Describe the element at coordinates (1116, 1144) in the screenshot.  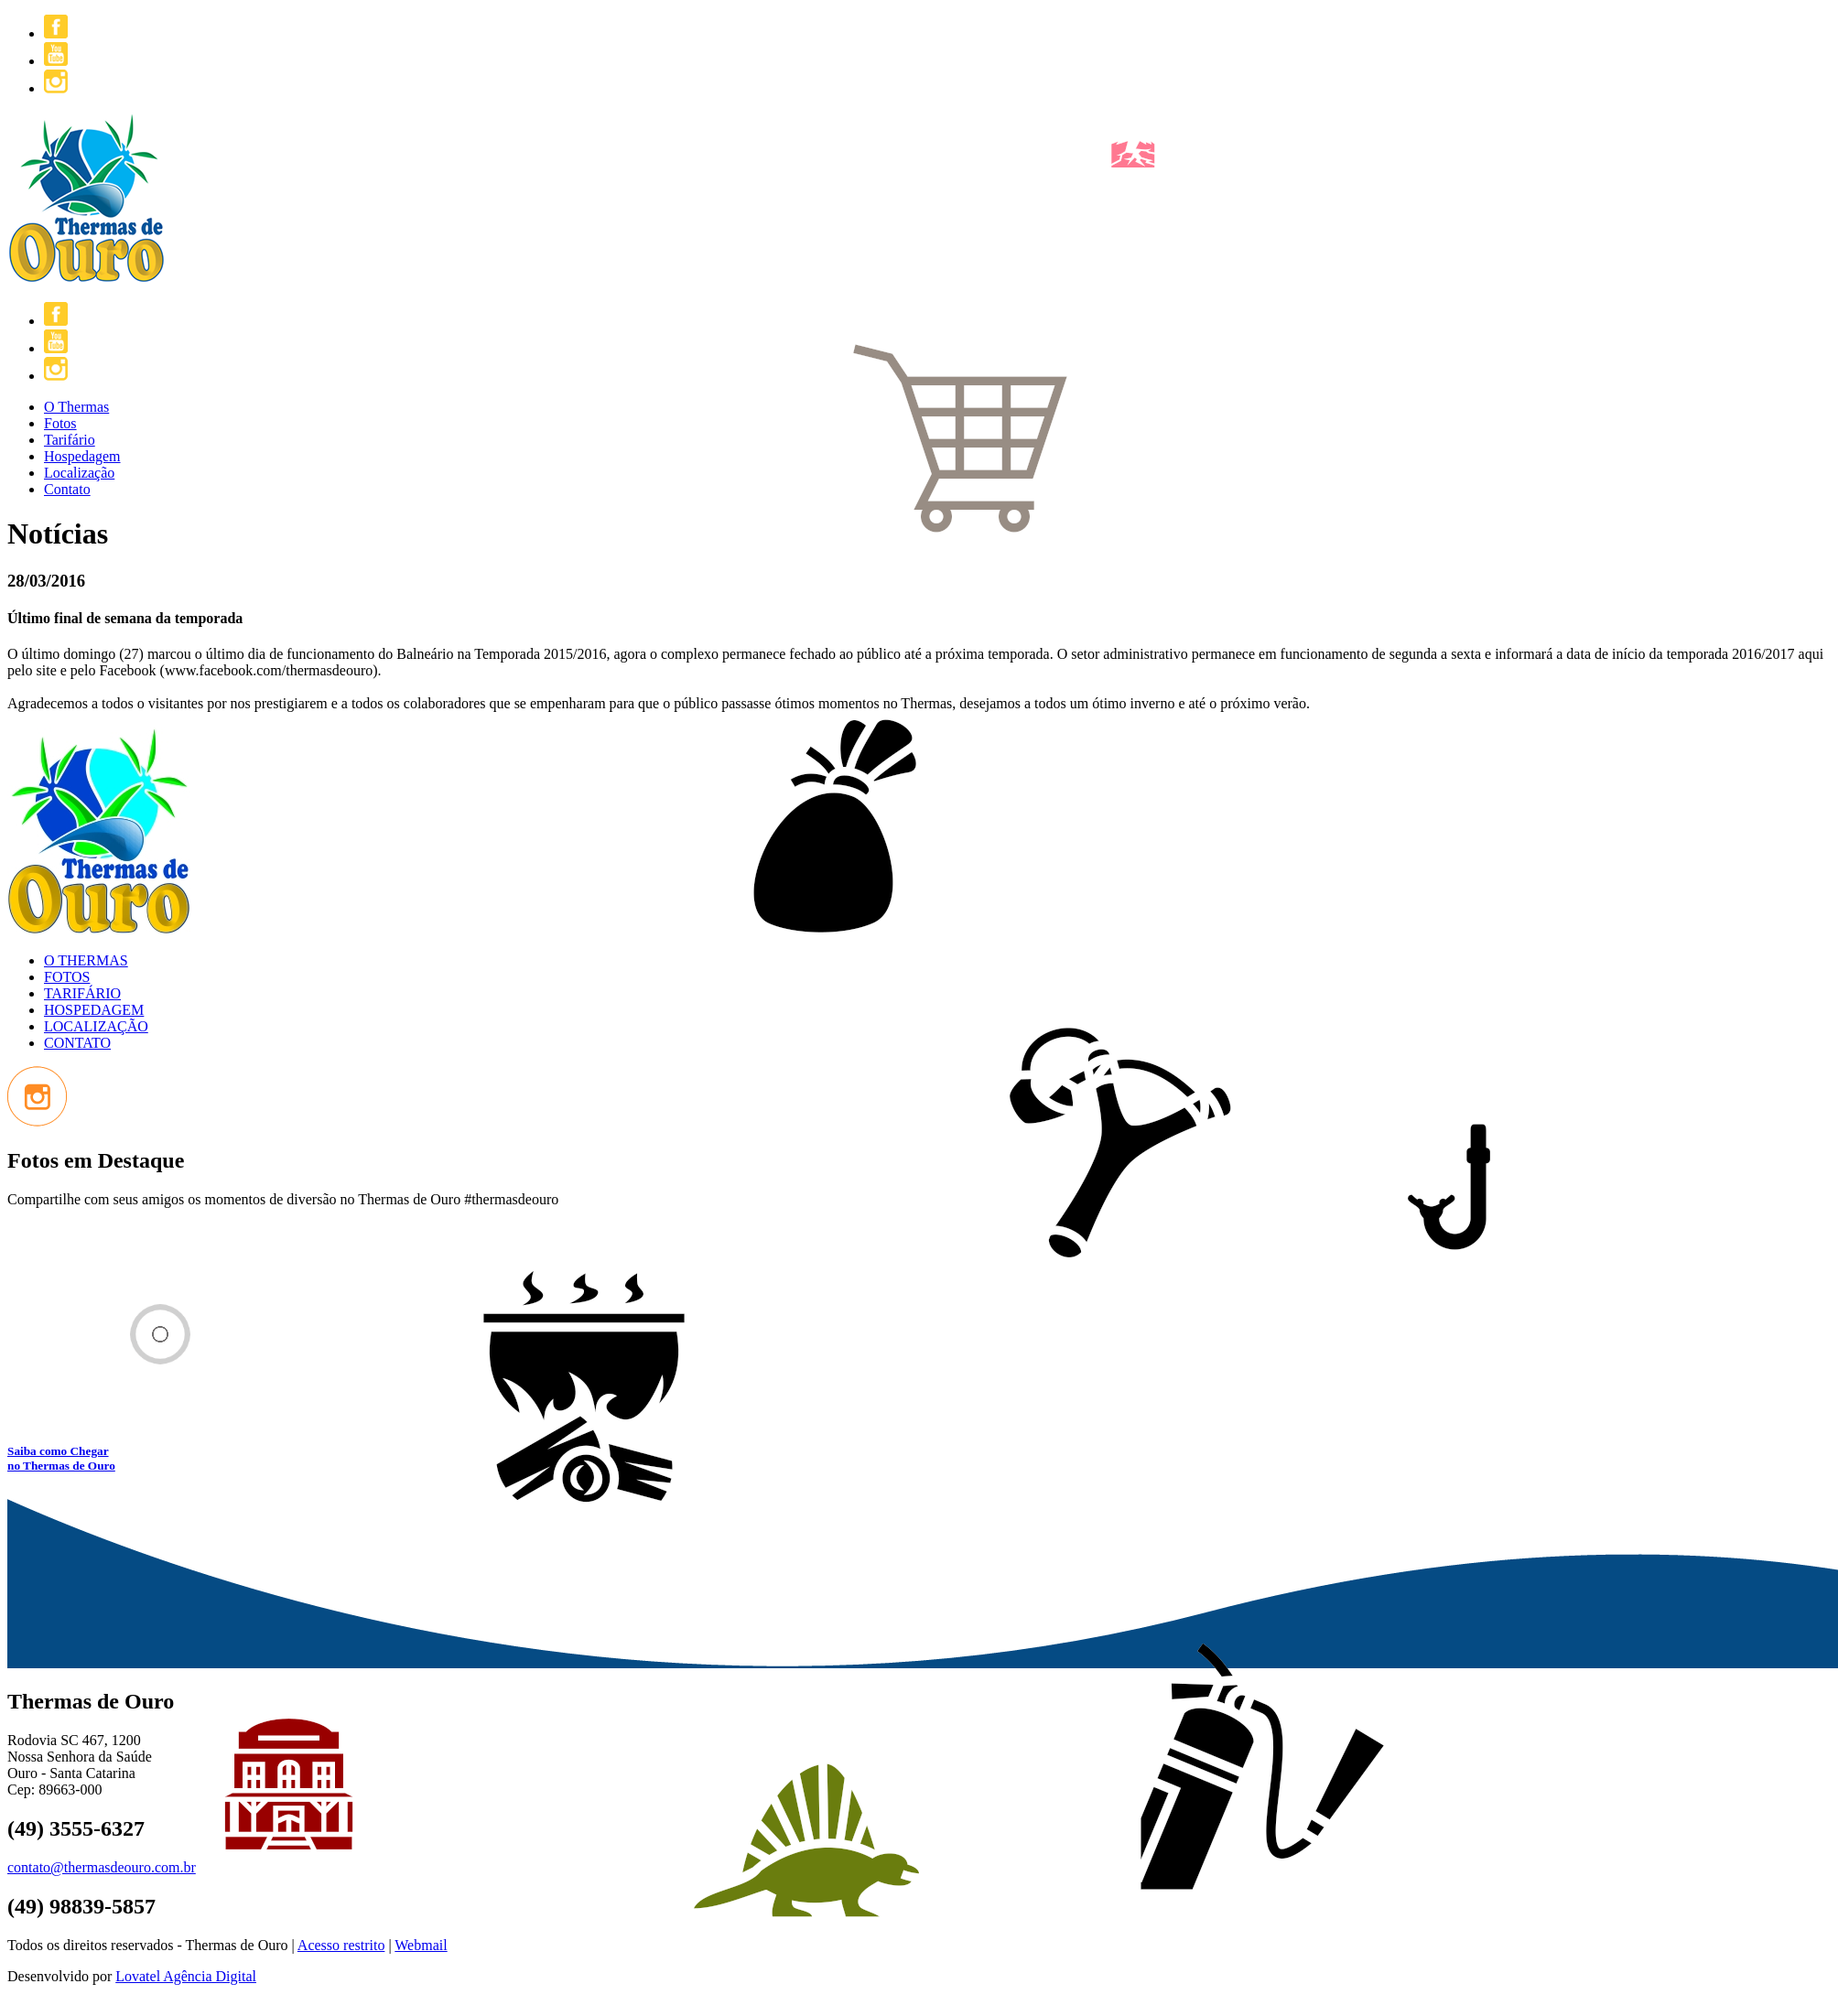
I see `launch or shoot an item` at that location.